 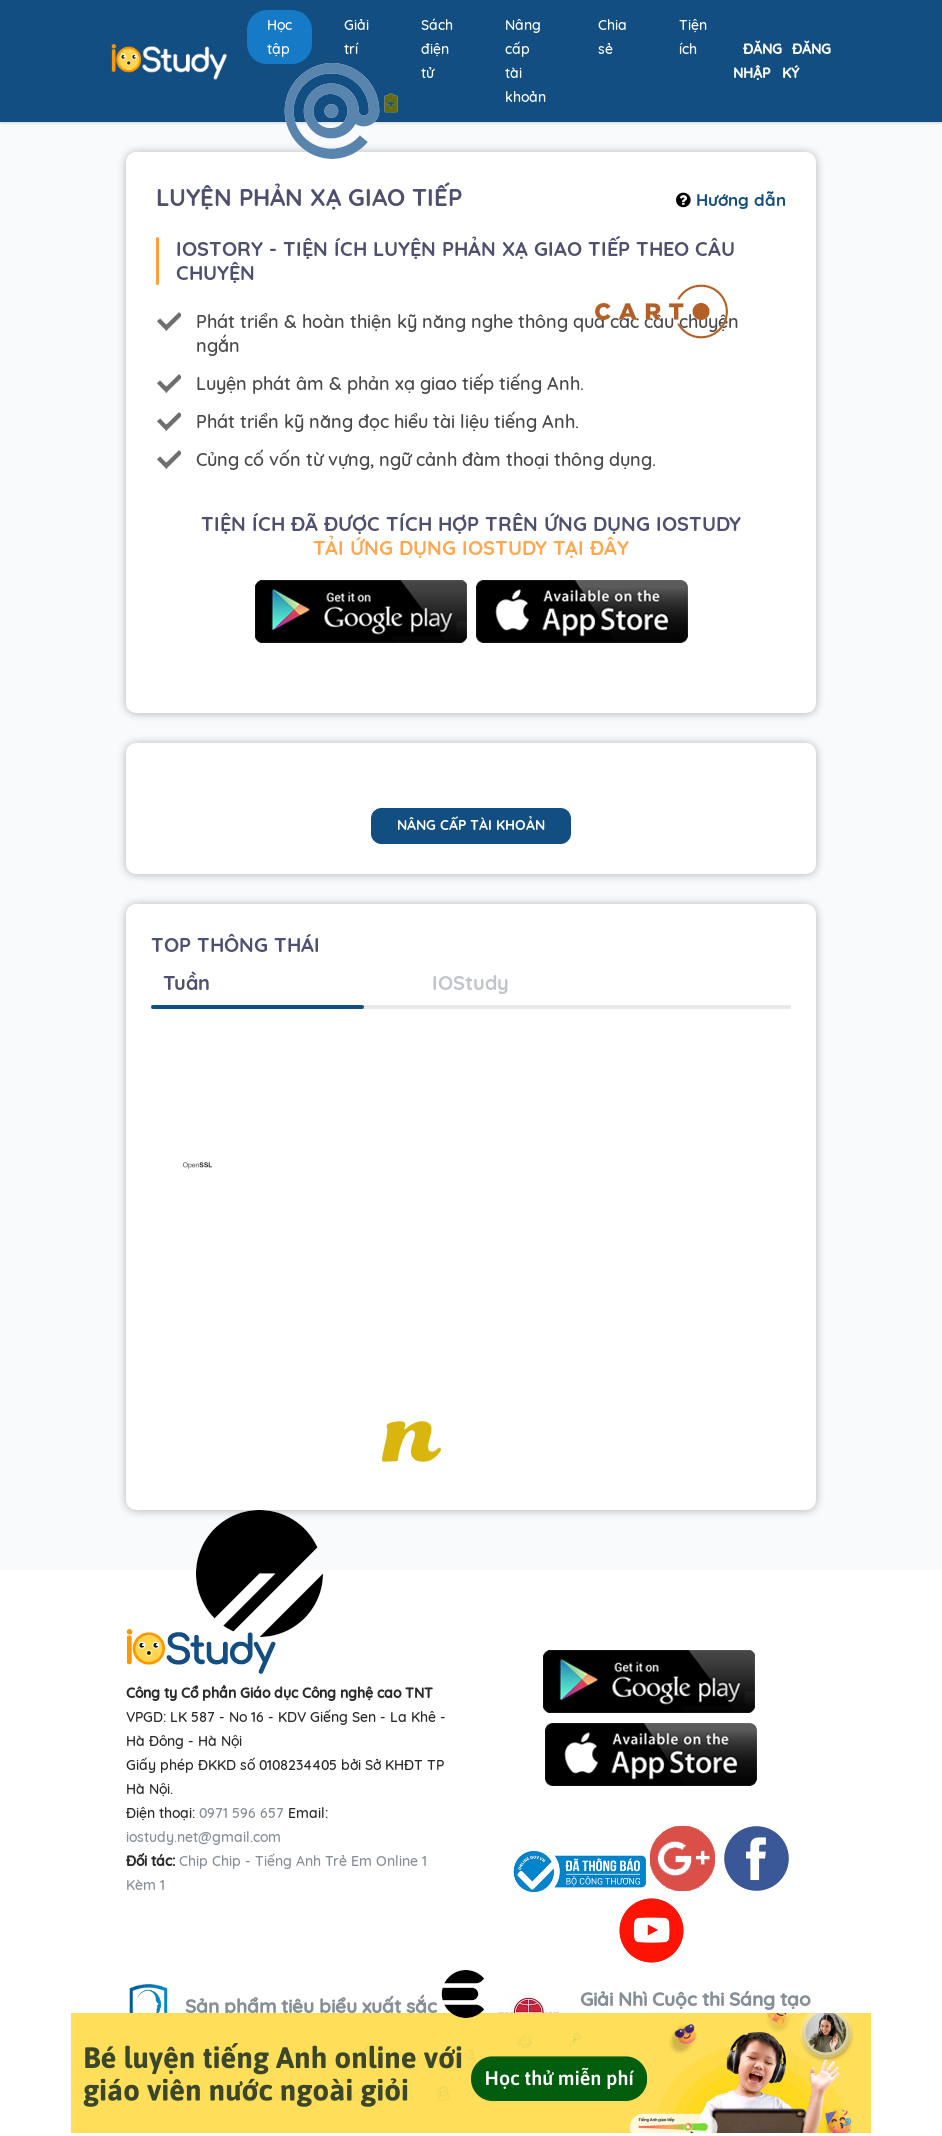 What do you see at coordinates (391, 103) in the screenshot?
I see `enable battery saver mode` at bounding box center [391, 103].